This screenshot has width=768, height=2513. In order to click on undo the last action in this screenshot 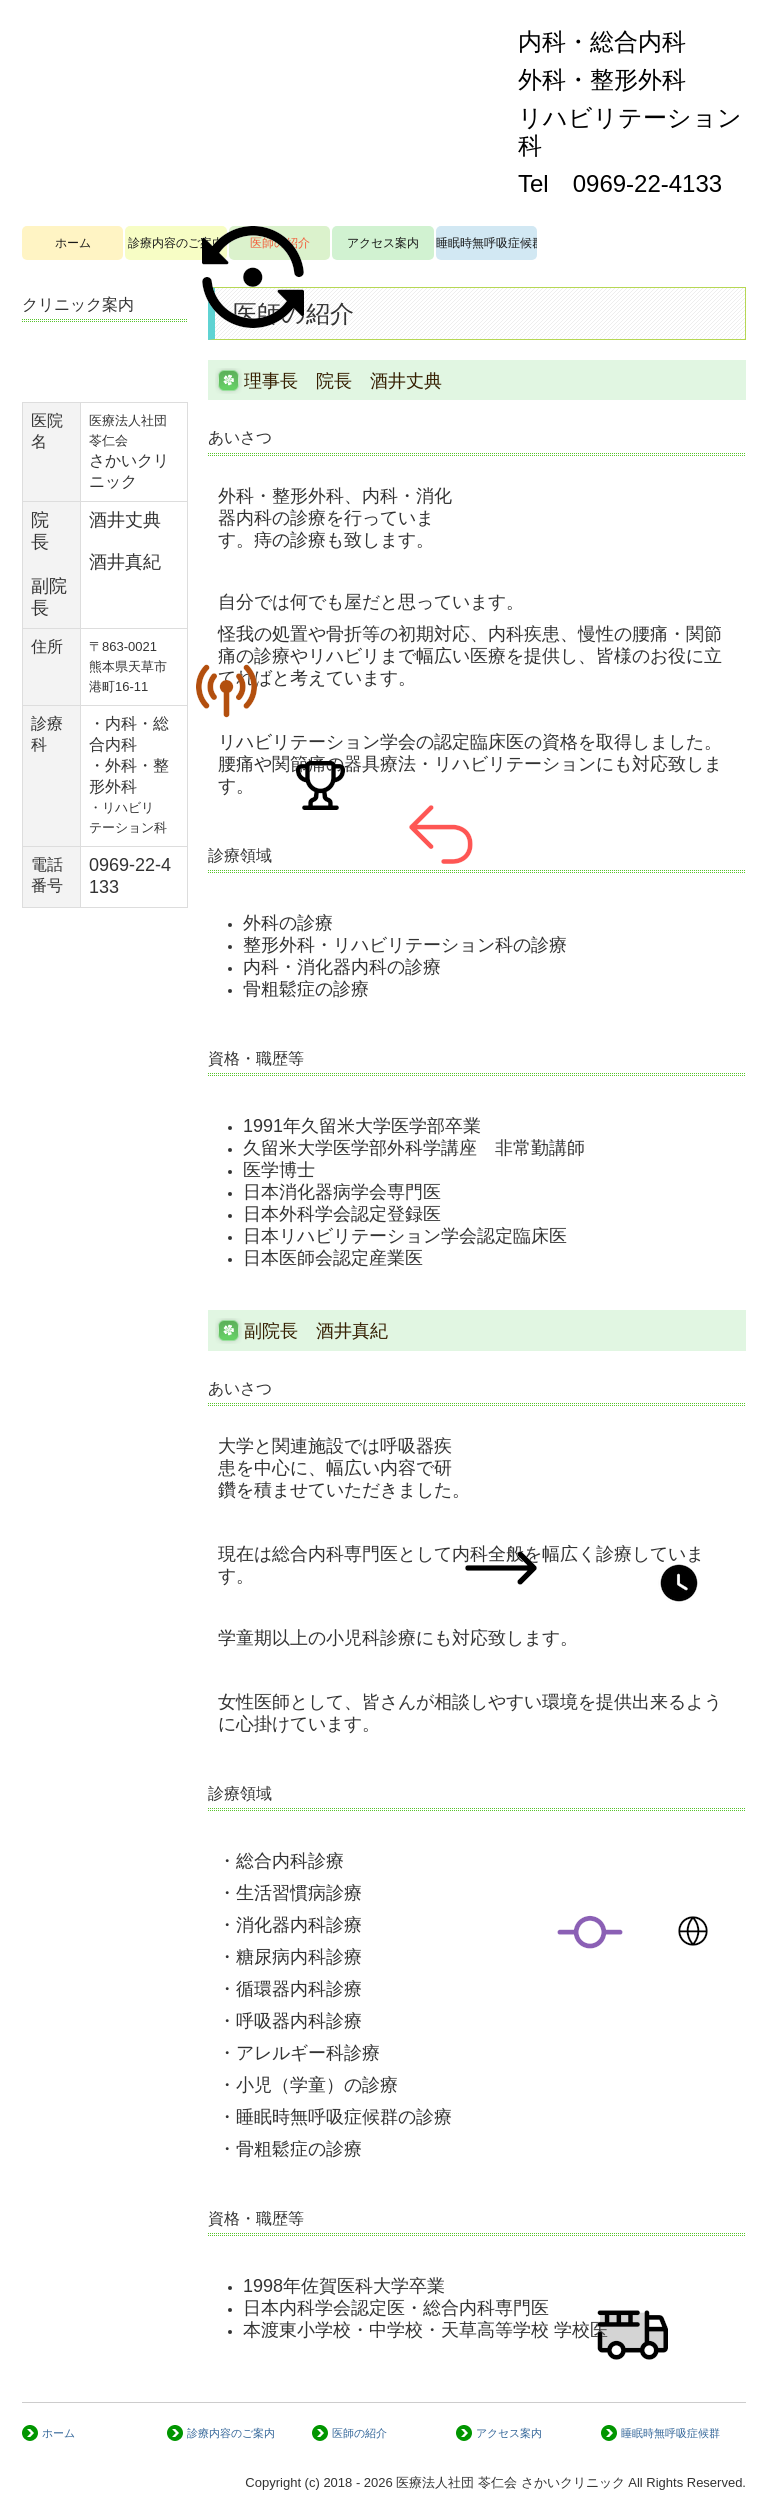, I will do `click(440, 836)`.